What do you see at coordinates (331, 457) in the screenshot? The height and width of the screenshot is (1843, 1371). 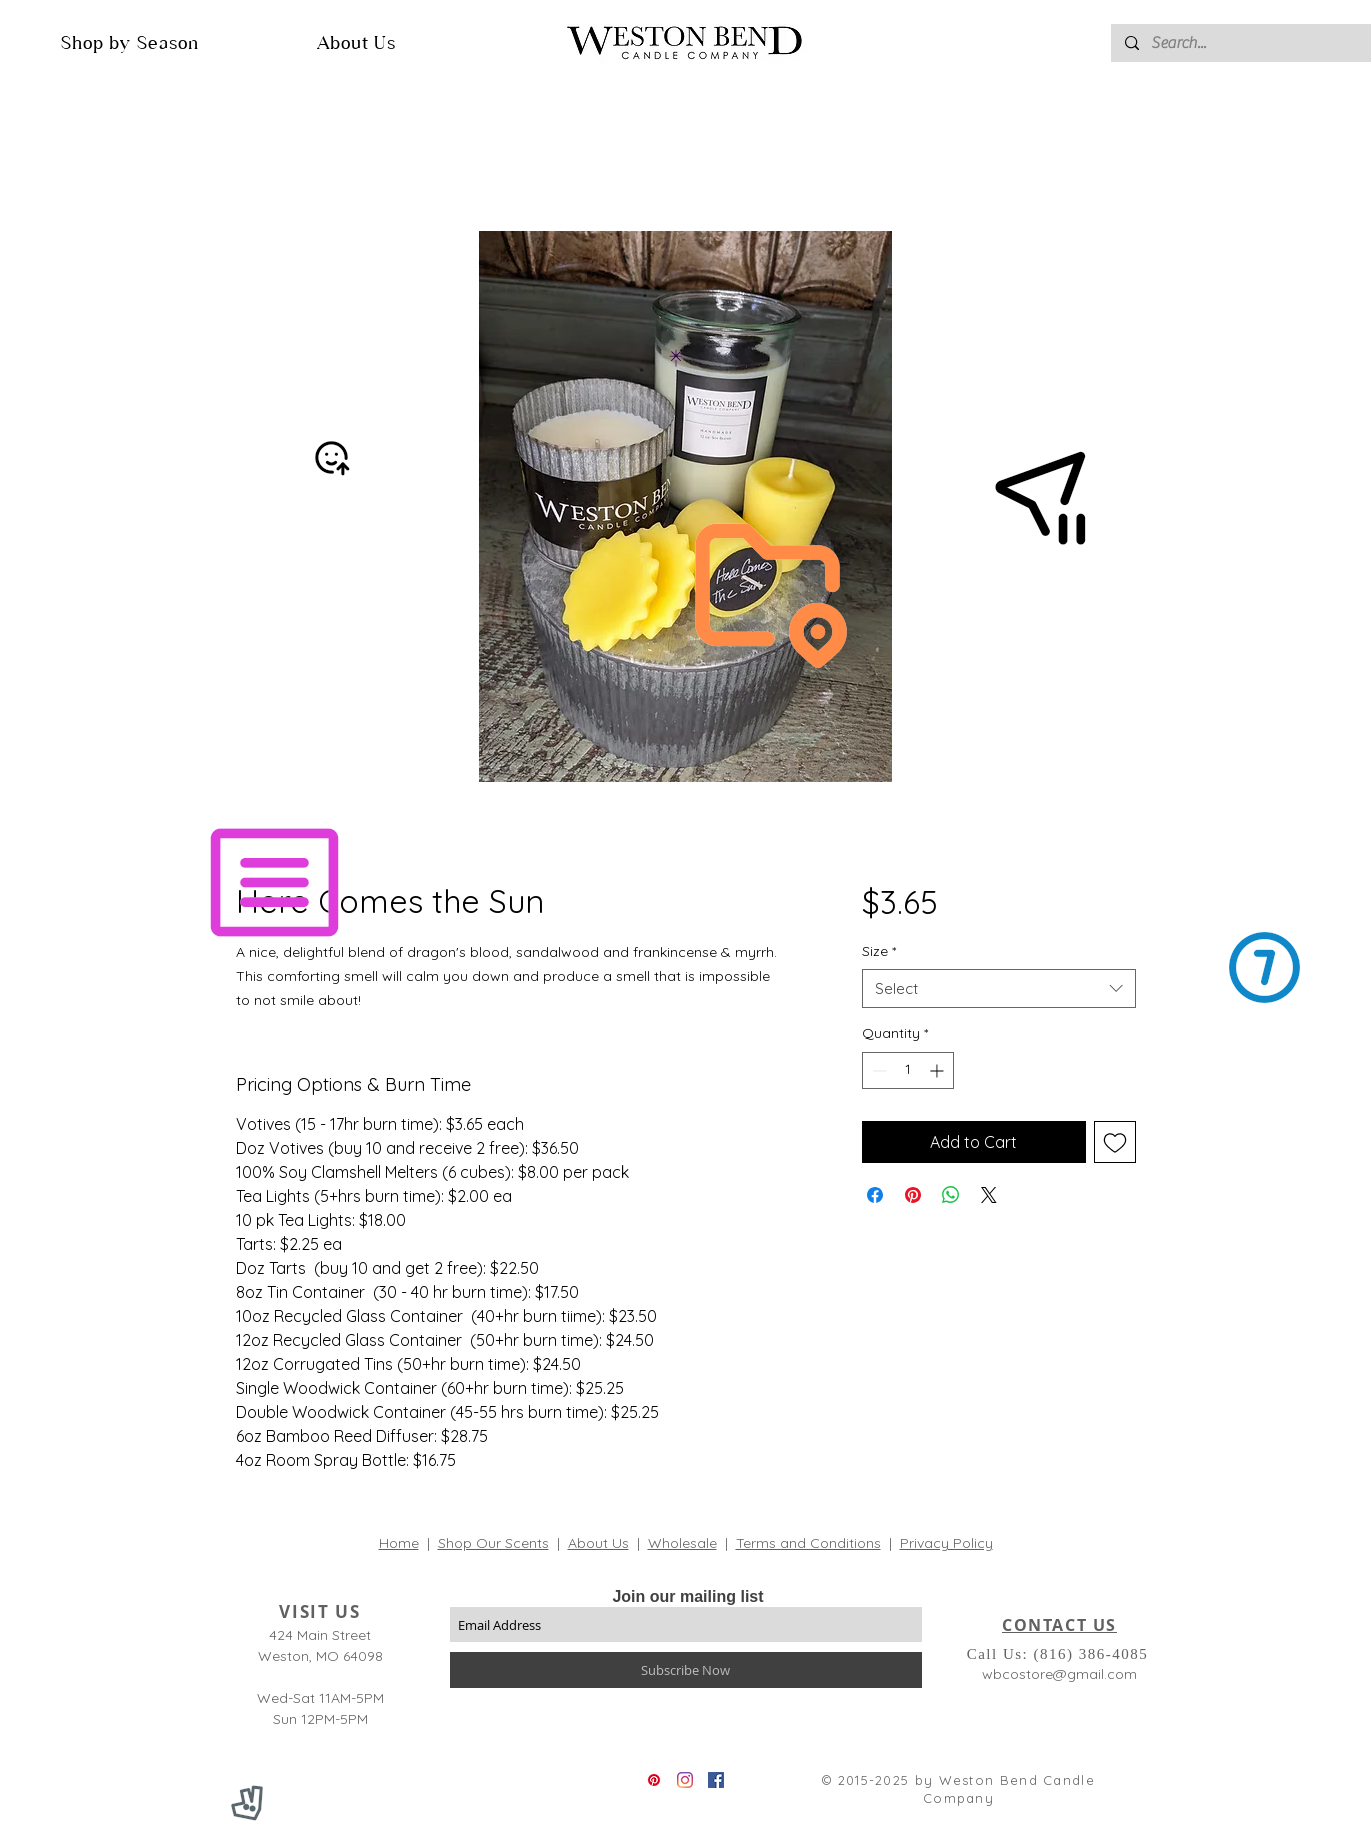 I see `improve mood or increase happiness level` at bounding box center [331, 457].